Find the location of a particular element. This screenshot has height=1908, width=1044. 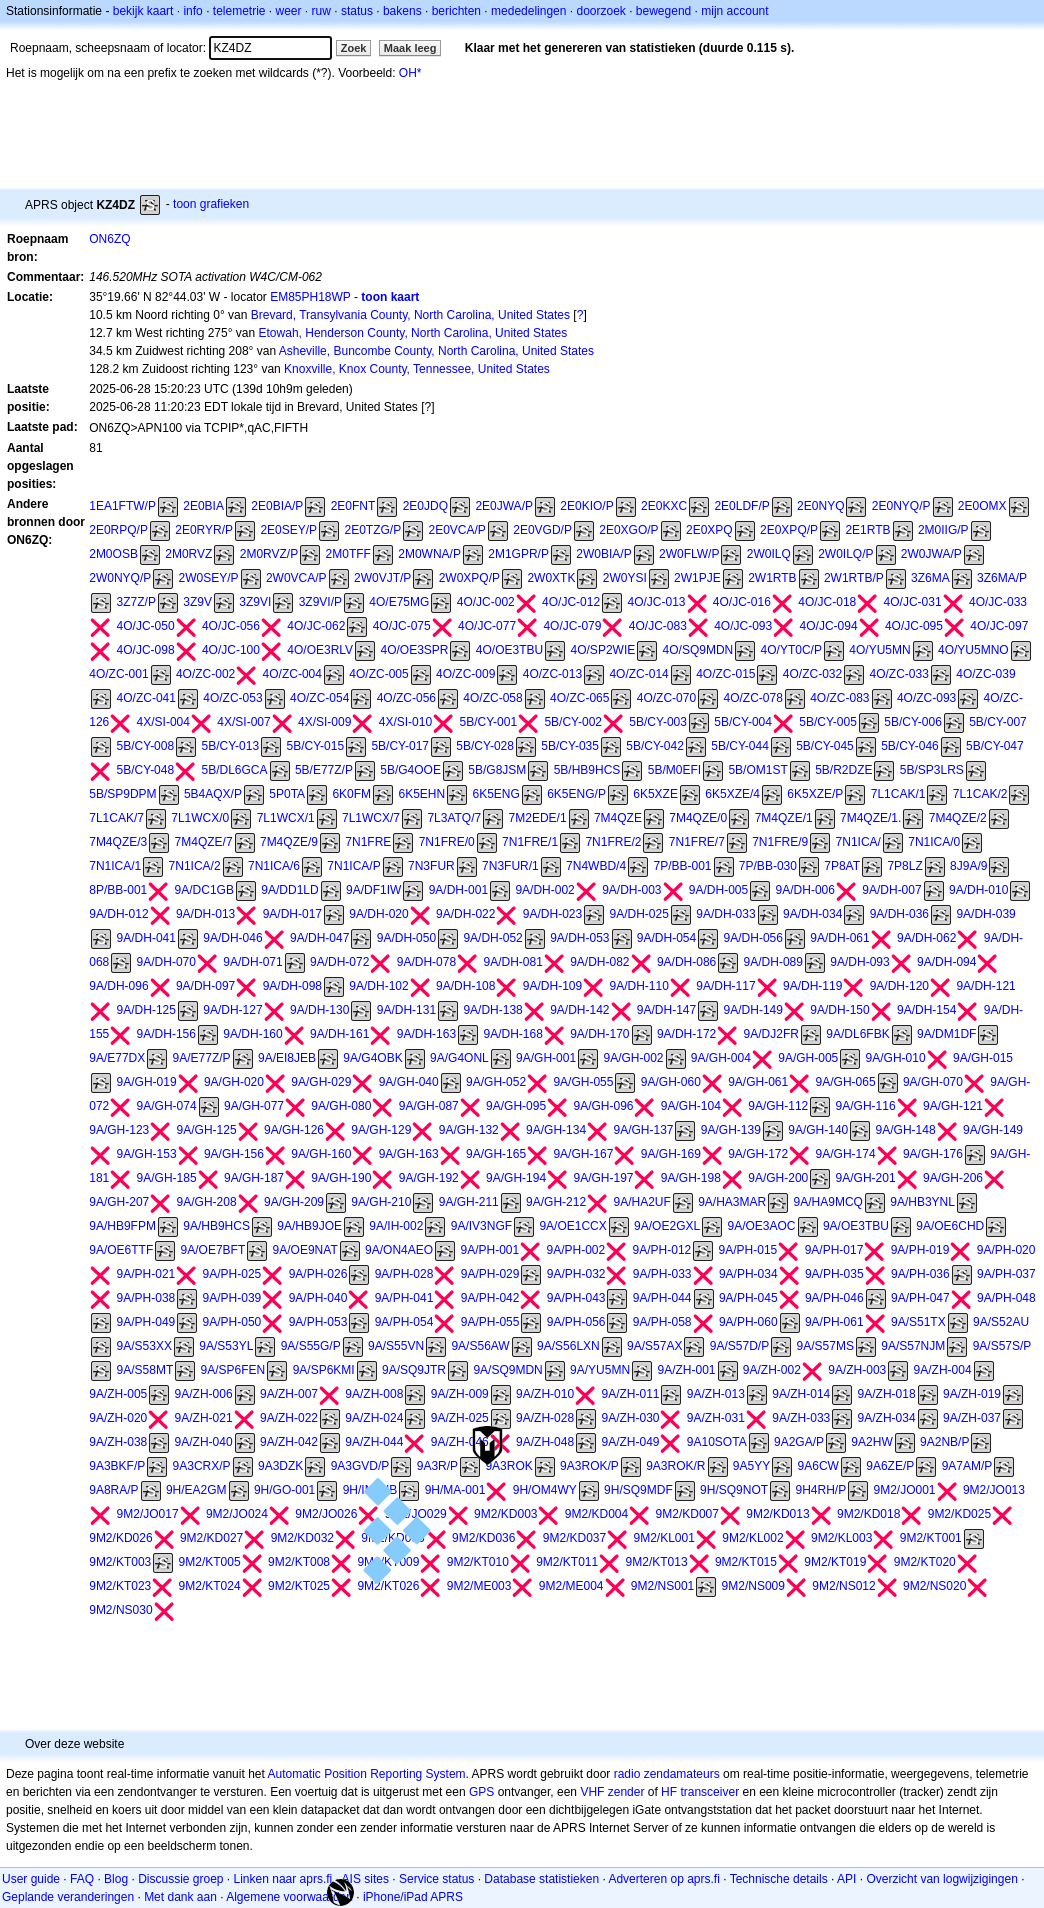

spacemacs text editor logo is located at coordinates (340, 1892).